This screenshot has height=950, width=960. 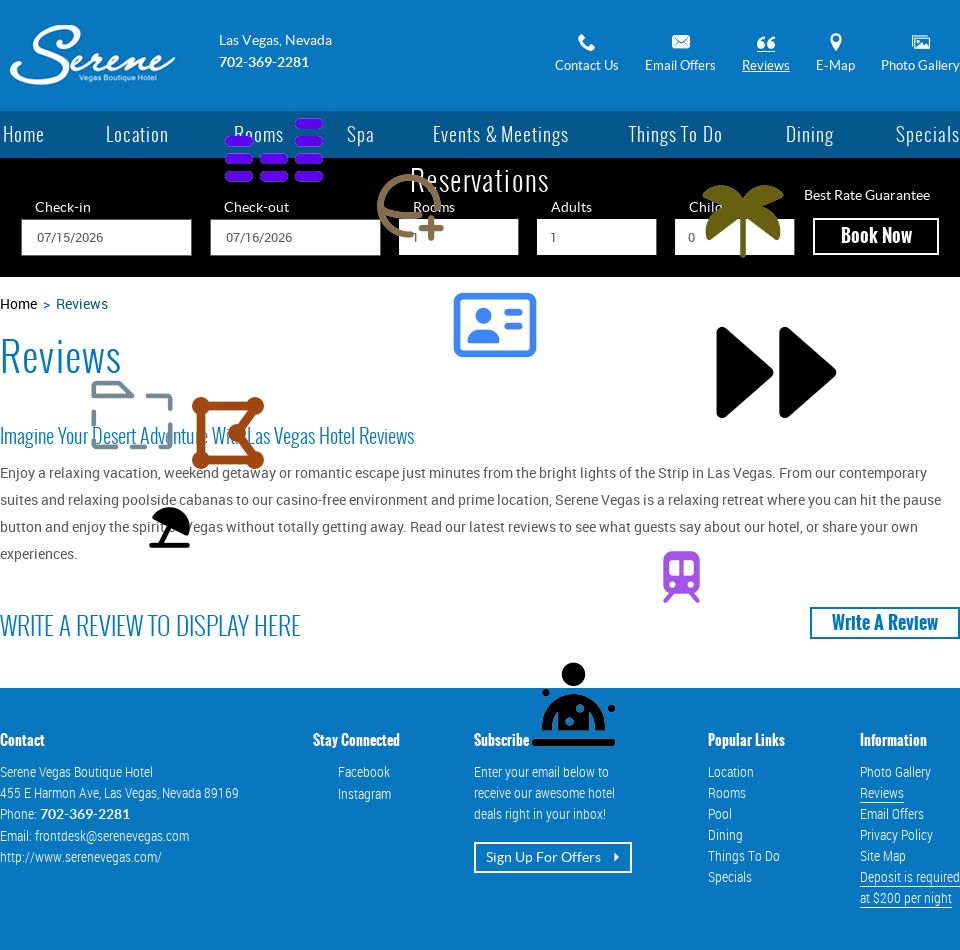 What do you see at coordinates (274, 150) in the screenshot?
I see `adjust audio equalizer settings` at bounding box center [274, 150].